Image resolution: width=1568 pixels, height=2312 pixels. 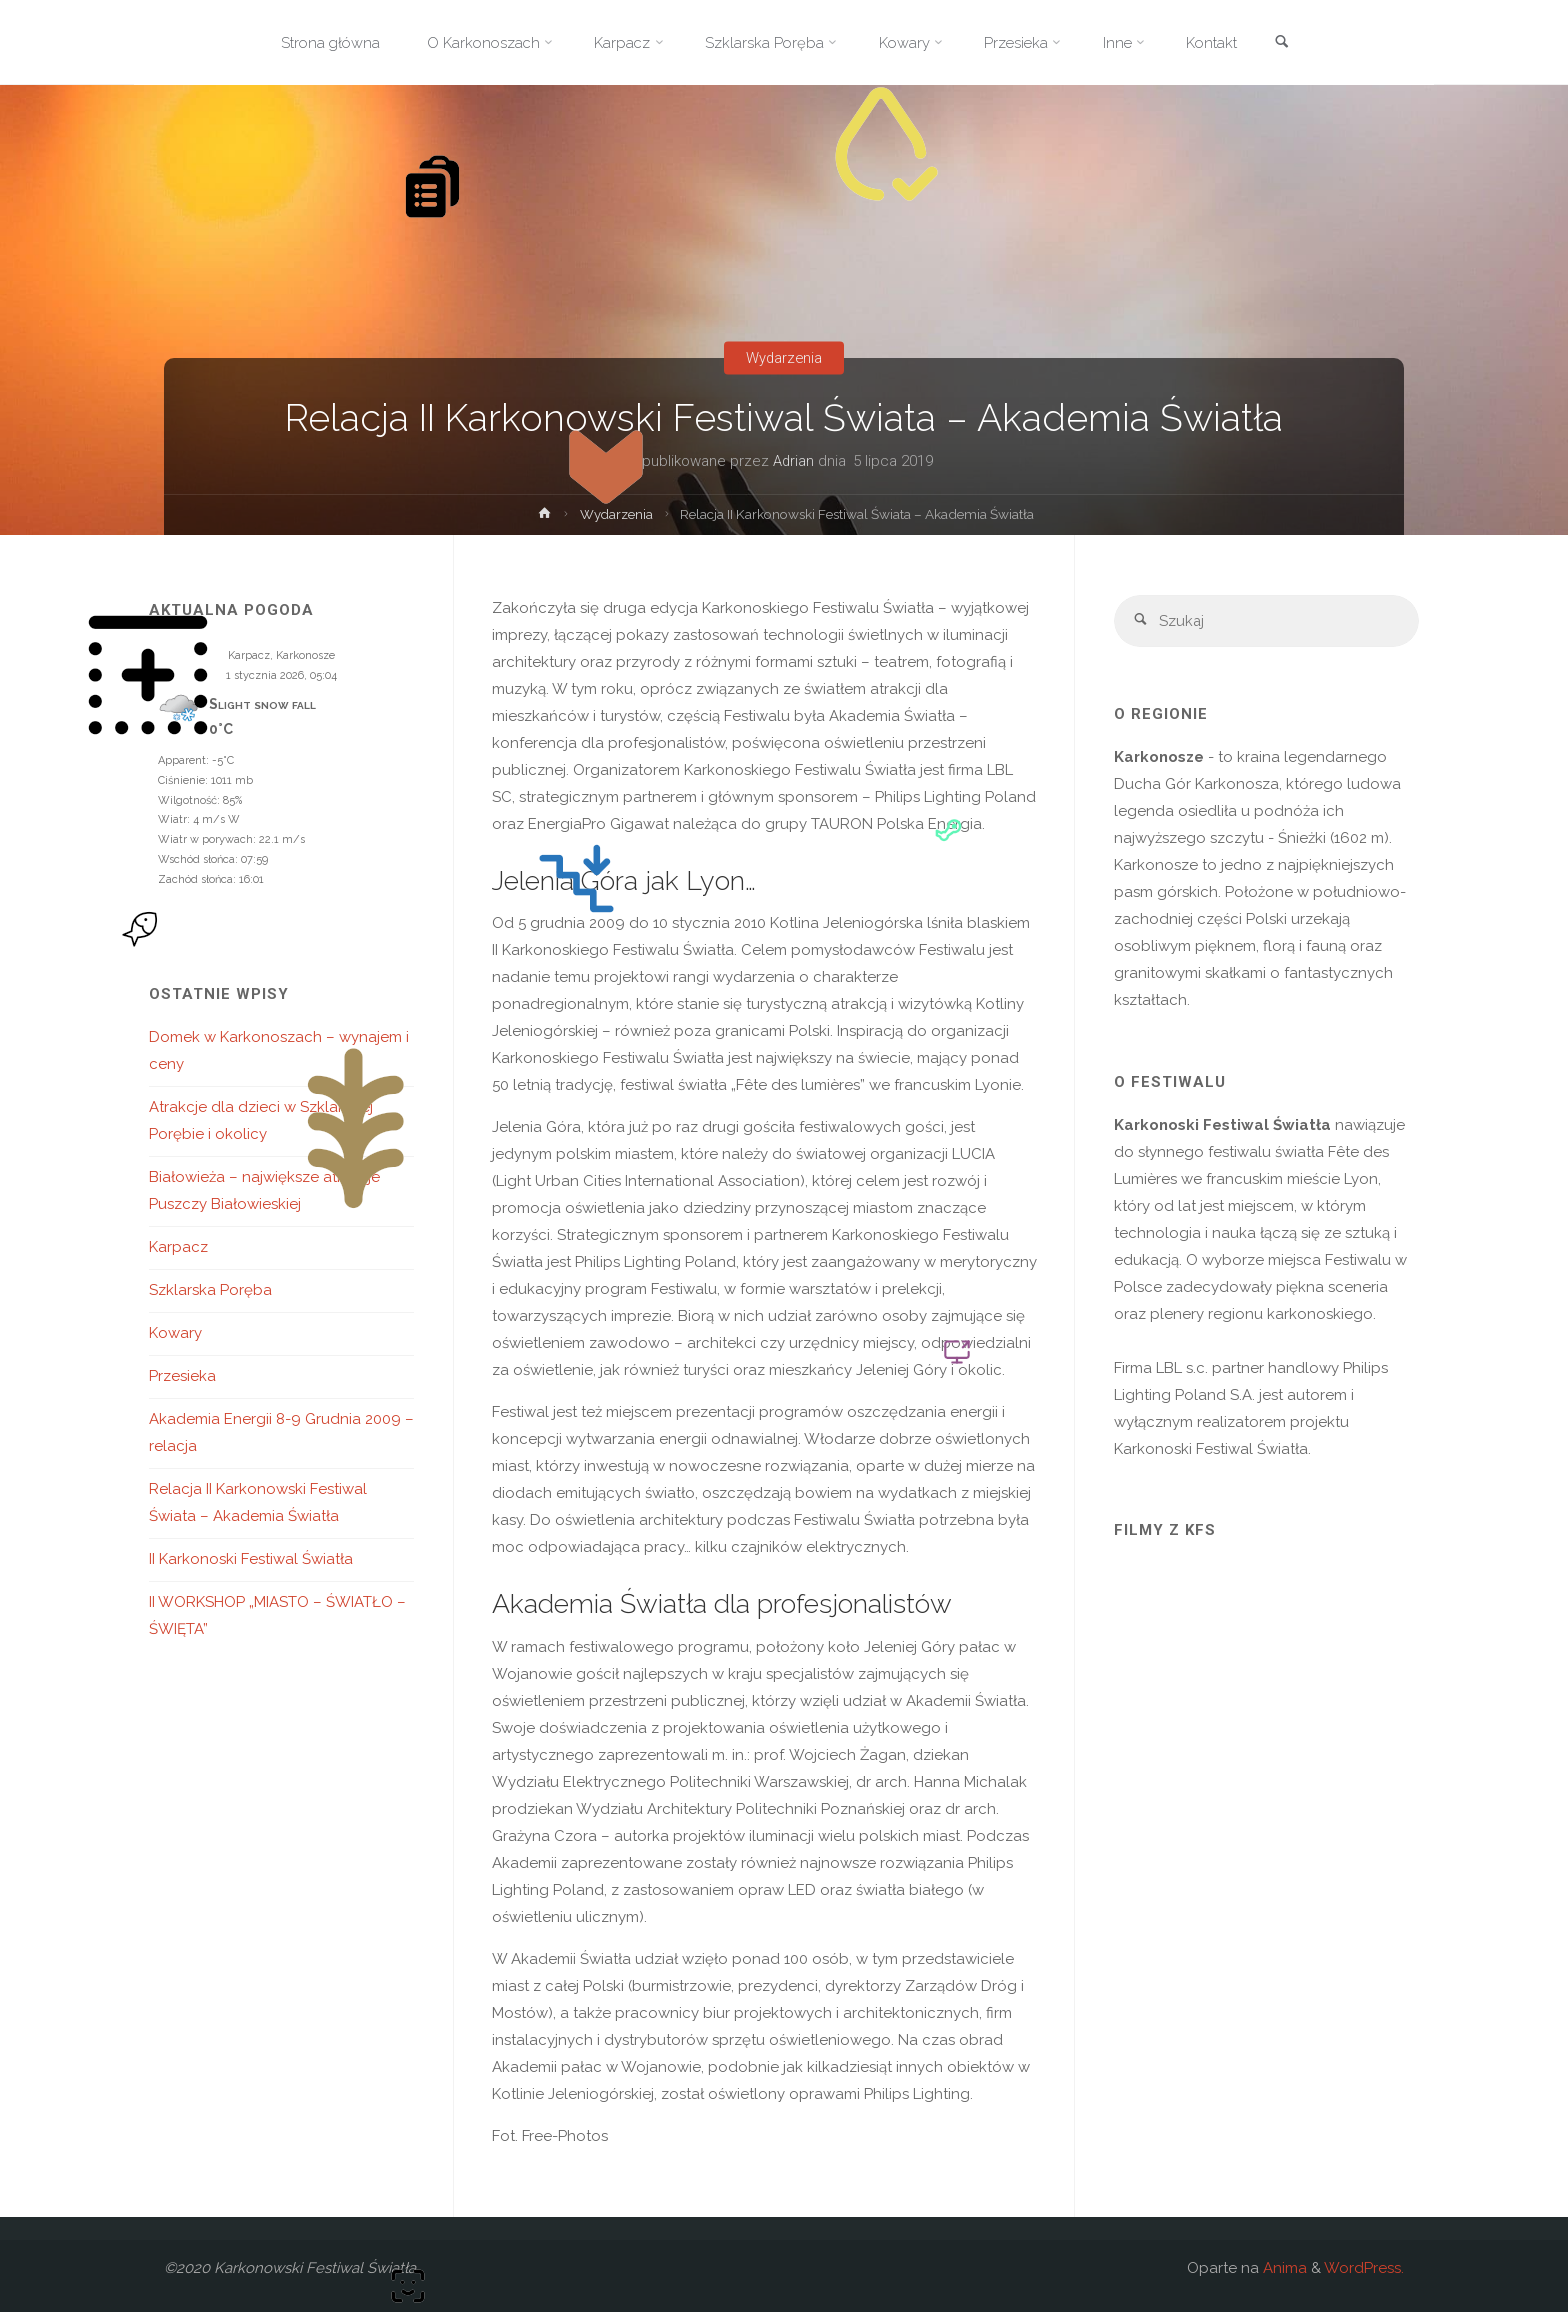 What do you see at coordinates (881, 144) in the screenshot?
I see `water quality verified or safe` at bounding box center [881, 144].